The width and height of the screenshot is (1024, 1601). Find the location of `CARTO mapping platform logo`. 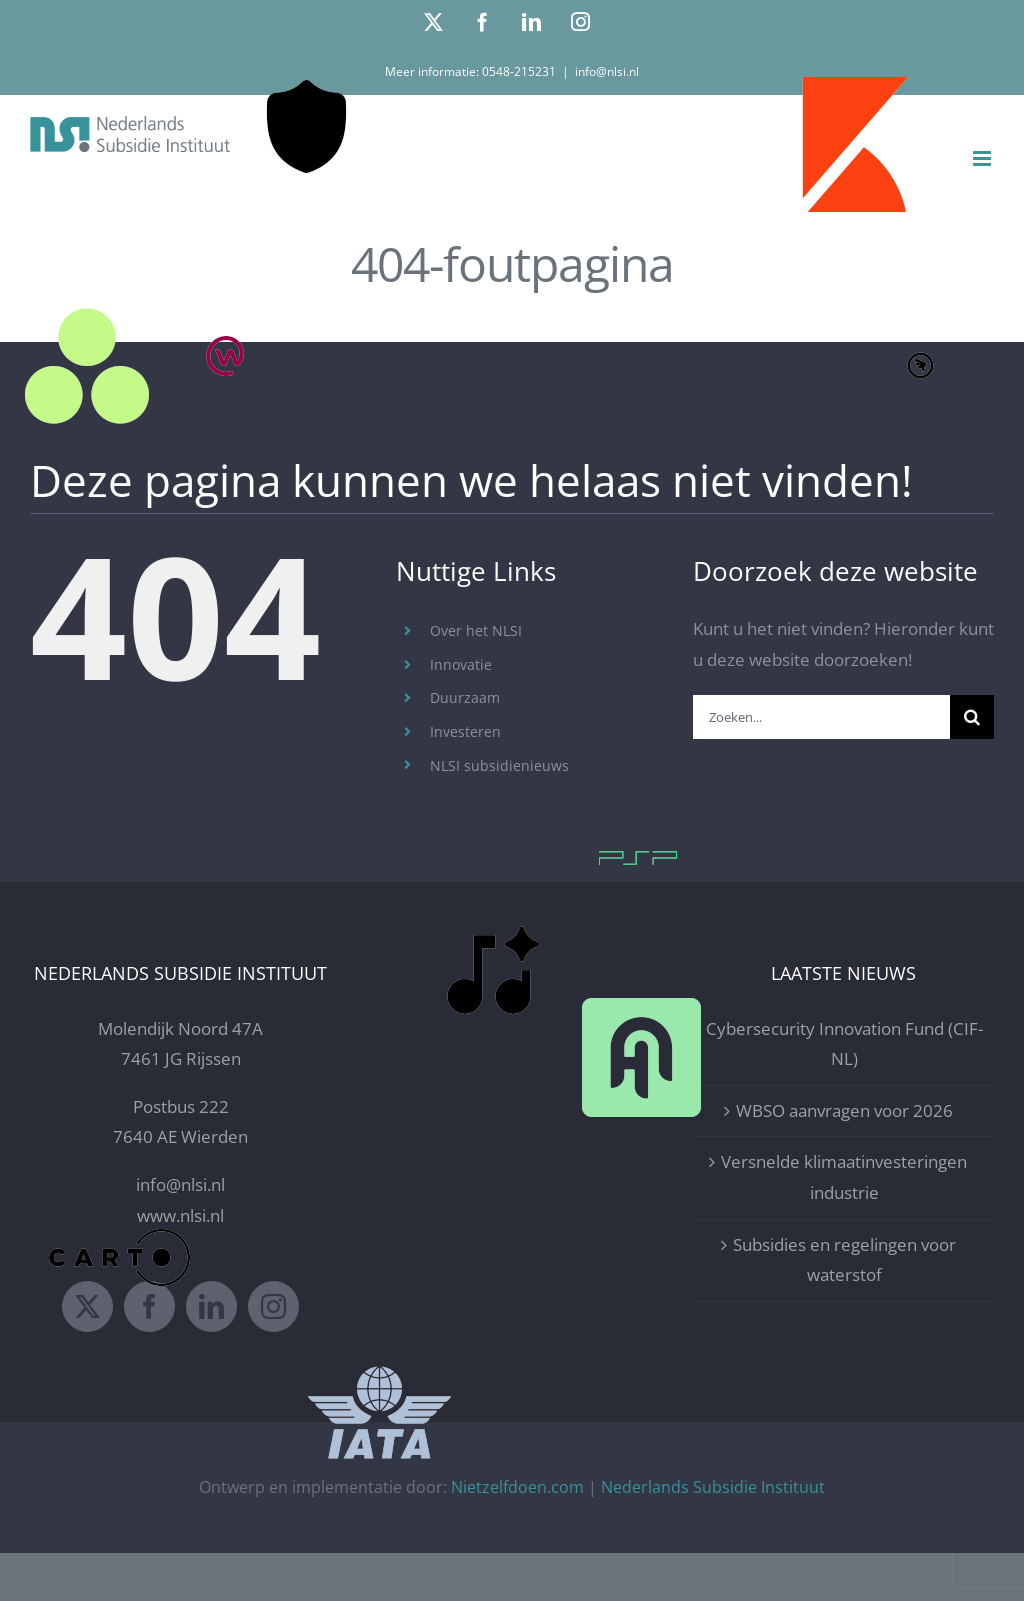

CARTO mapping platform logo is located at coordinates (119, 1257).